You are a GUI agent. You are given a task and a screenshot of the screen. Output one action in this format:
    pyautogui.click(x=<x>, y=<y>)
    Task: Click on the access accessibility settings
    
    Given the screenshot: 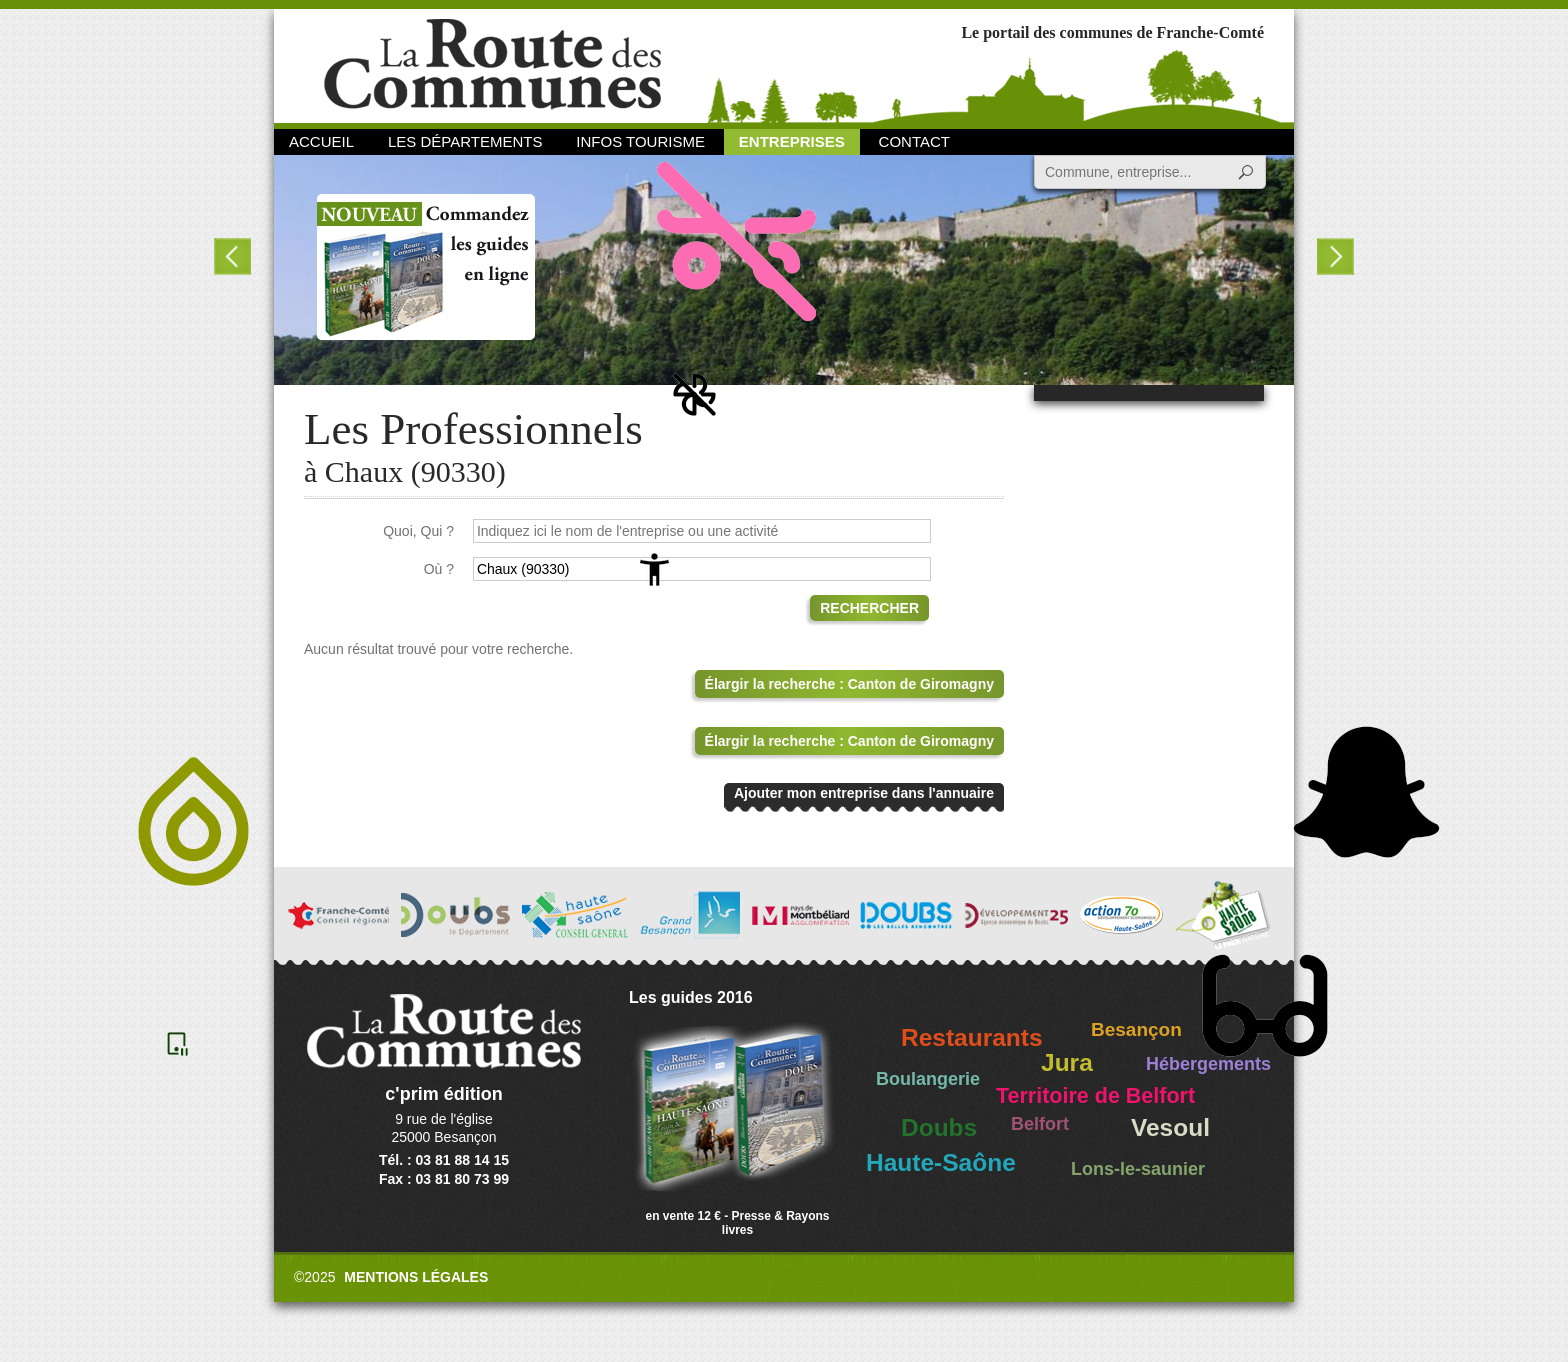 What is the action you would take?
    pyautogui.click(x=654, y=569)
    